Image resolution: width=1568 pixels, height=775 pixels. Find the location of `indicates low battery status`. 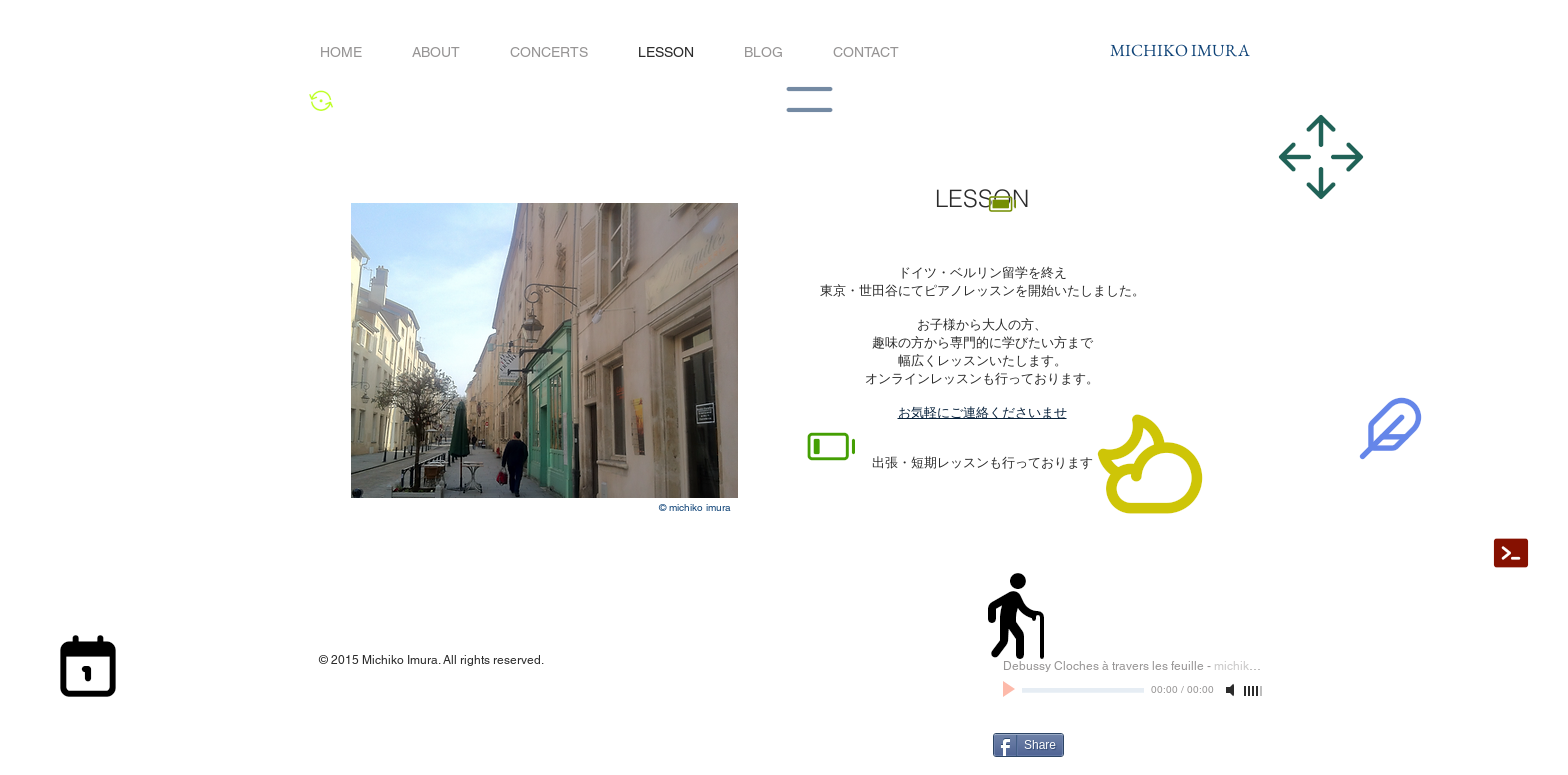

indicates low battery status is located at coordinates (830, 446).